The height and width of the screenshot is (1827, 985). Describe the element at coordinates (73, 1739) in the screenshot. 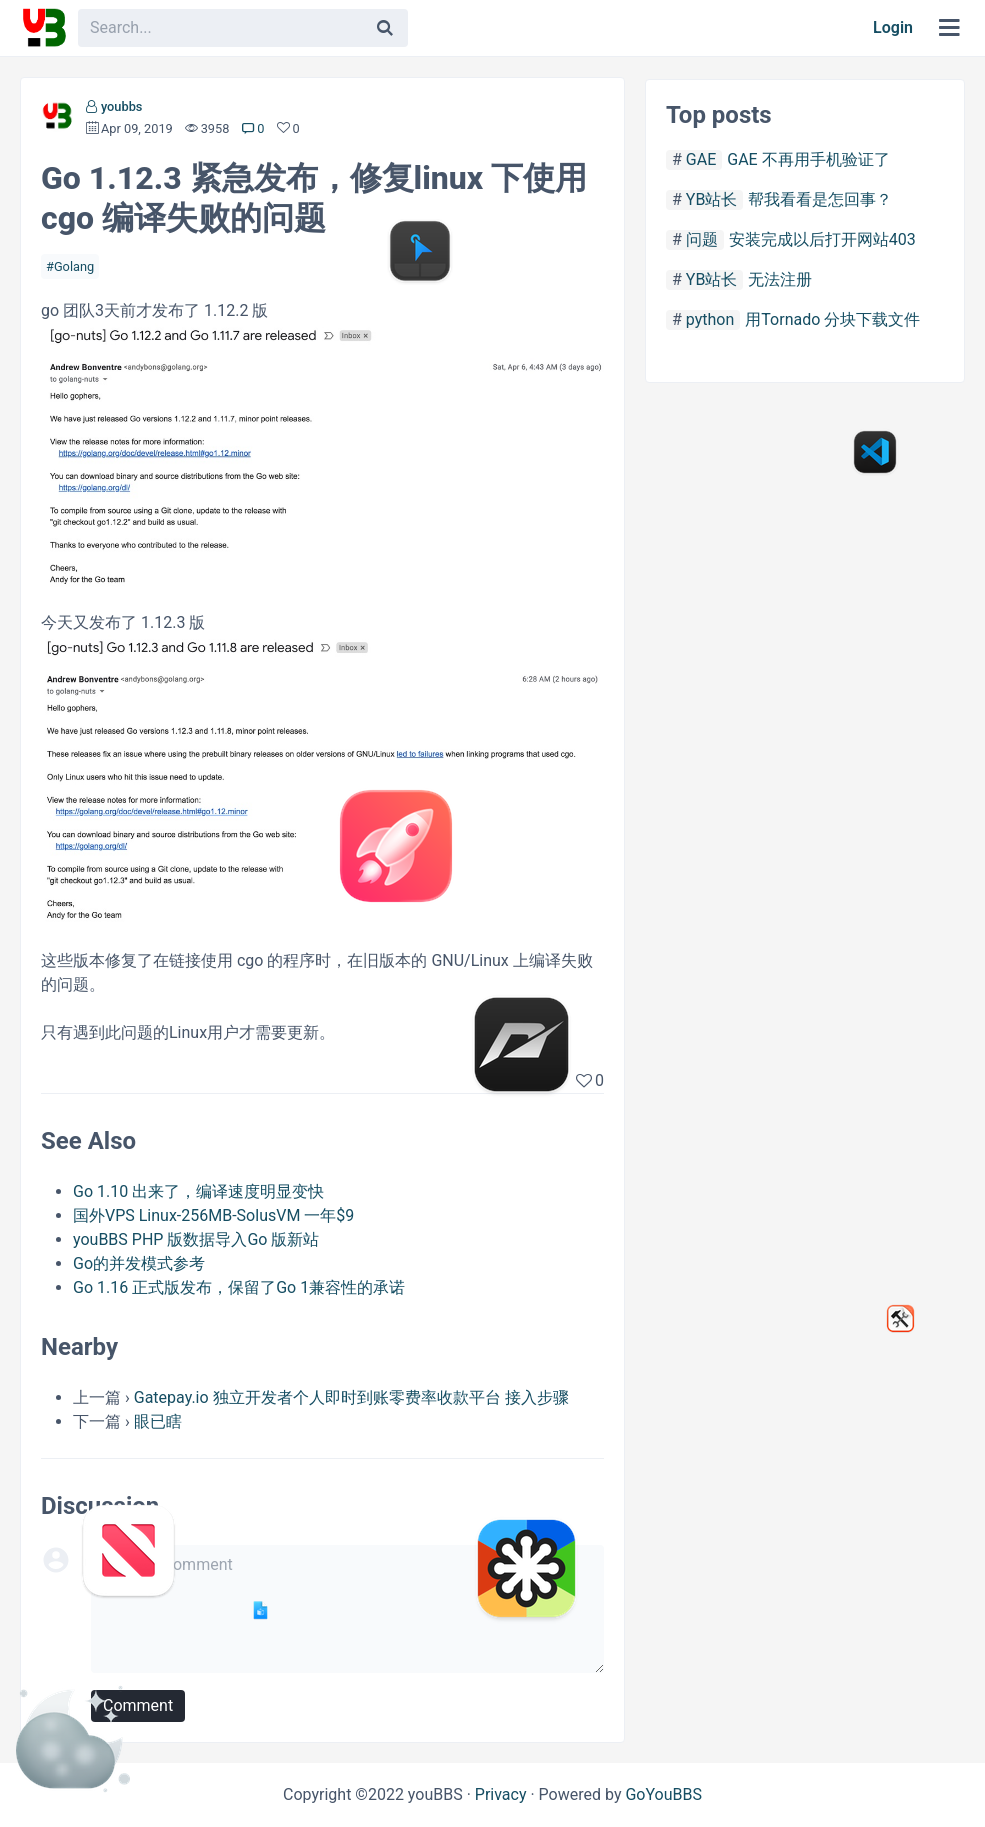

I see `indicates cloudy nighttime weather conditions` at that location.